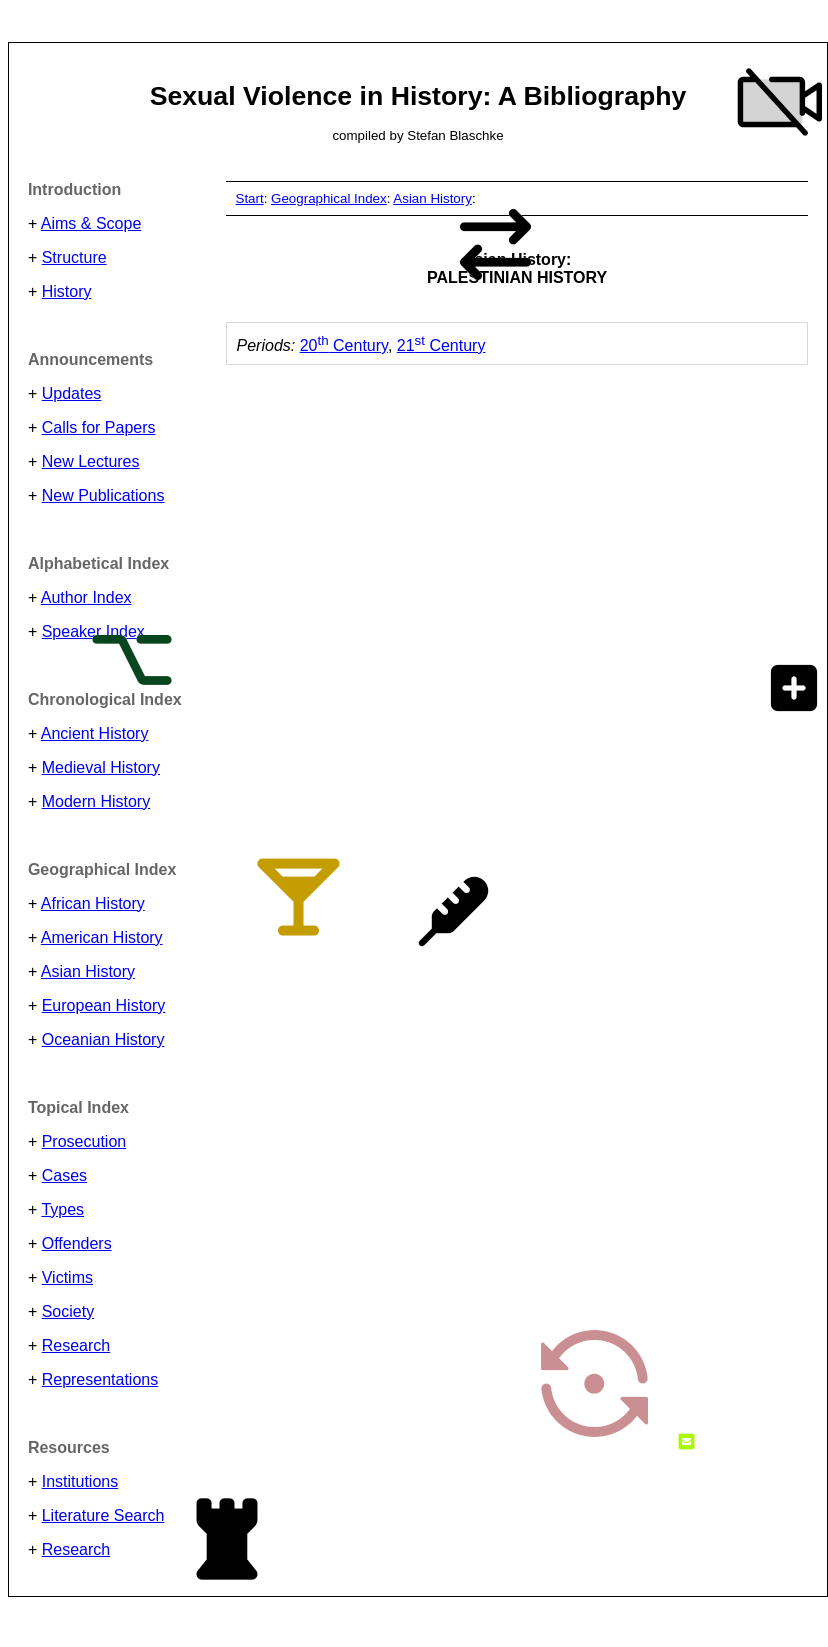 The image size is (828, 1647). Describe the element at coordinates (594, 1383) in the screenshot. I see `reopen a previously closed issue` at that location.